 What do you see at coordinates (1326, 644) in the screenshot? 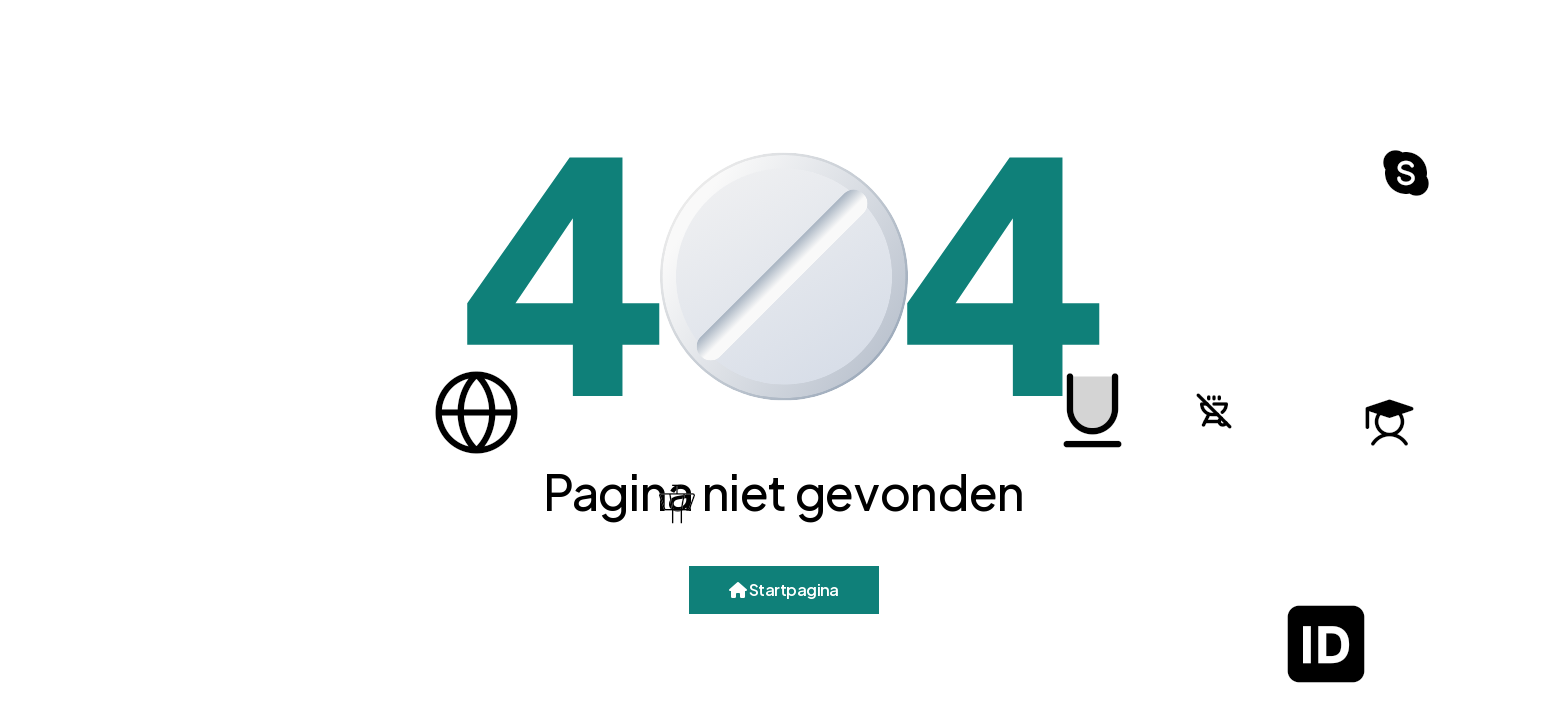
I see `view user ID or identification details` at bounding box center [1326, 644].